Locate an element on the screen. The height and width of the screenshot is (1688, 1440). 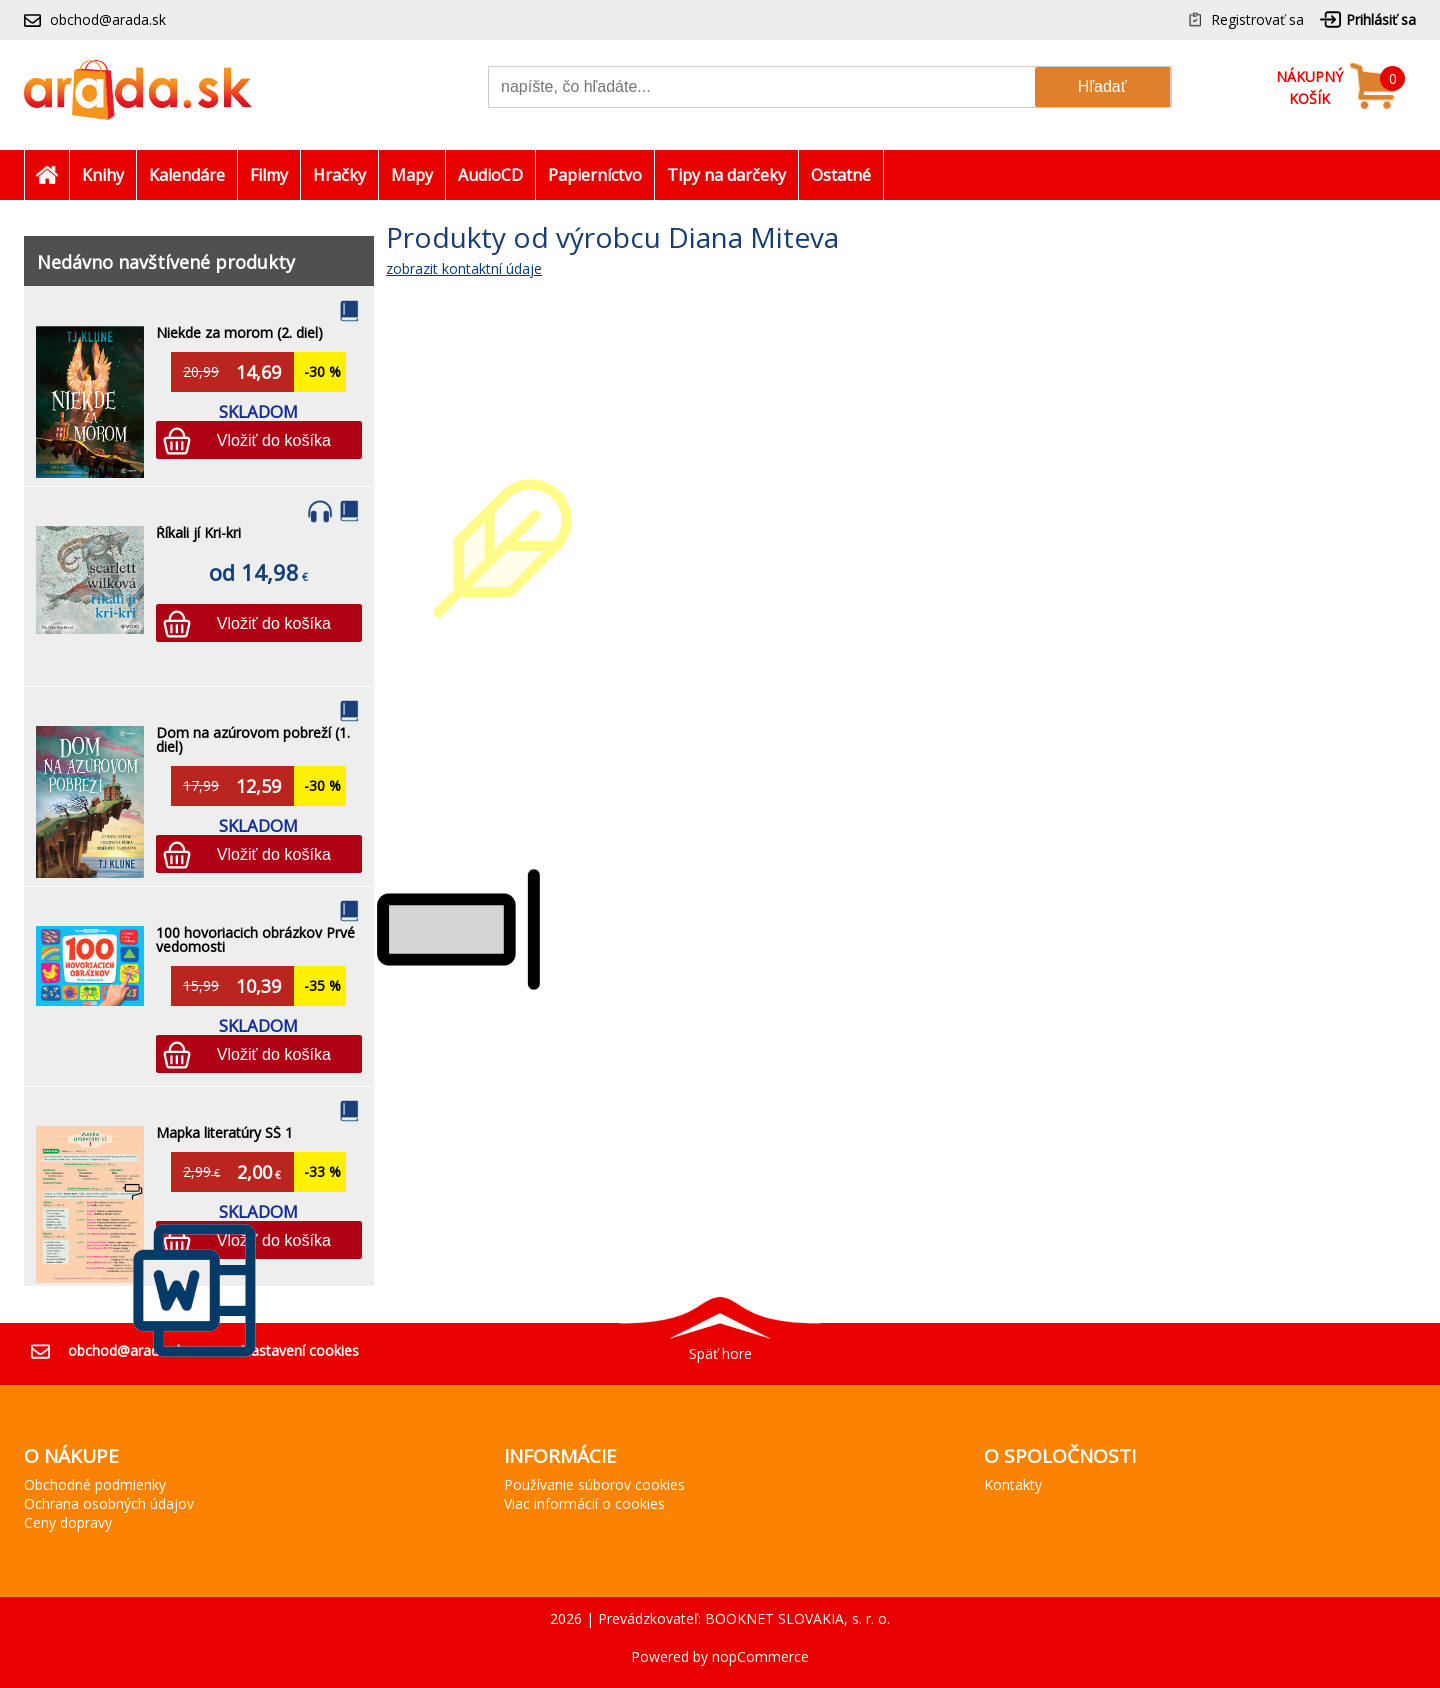
open Microsoft Word is located at coordinates (199, 1290).